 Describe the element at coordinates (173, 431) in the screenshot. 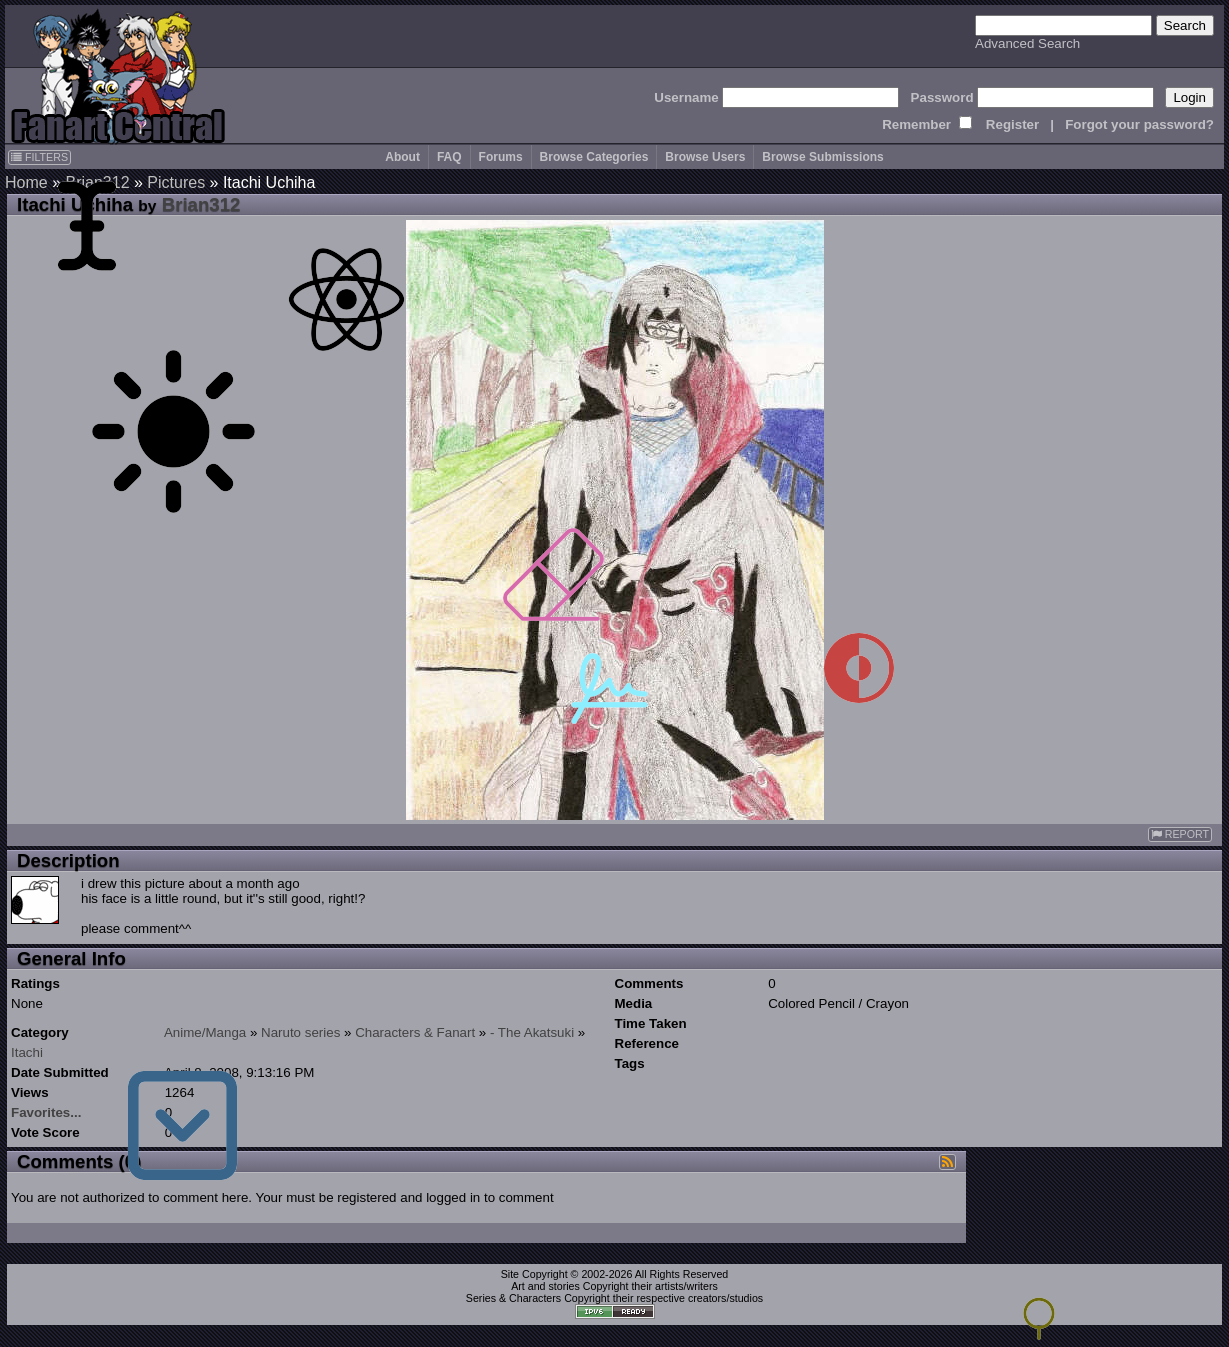

I see `switch to light mode` at that location.